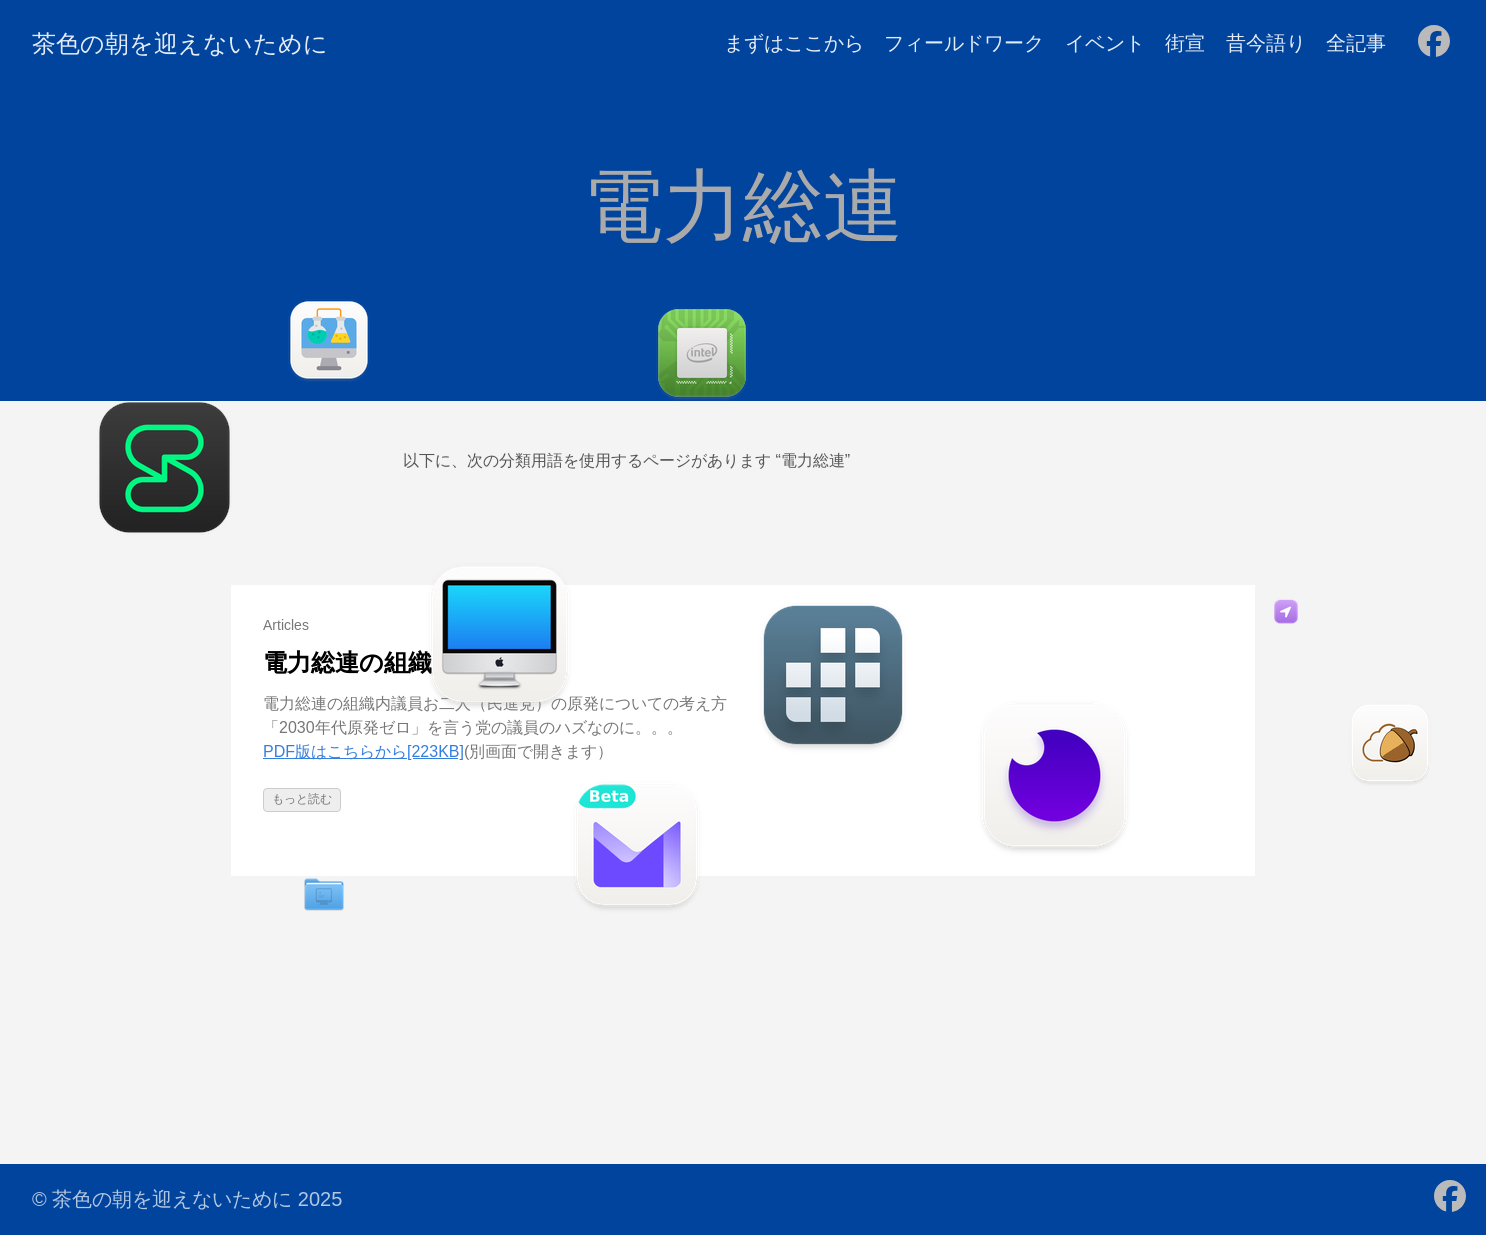 The image size is (1486, 1235). What do you see at coordinates (1054, 775) in the screenshot?
I see `open insomnia api client` at bounding box center [1054, 775].